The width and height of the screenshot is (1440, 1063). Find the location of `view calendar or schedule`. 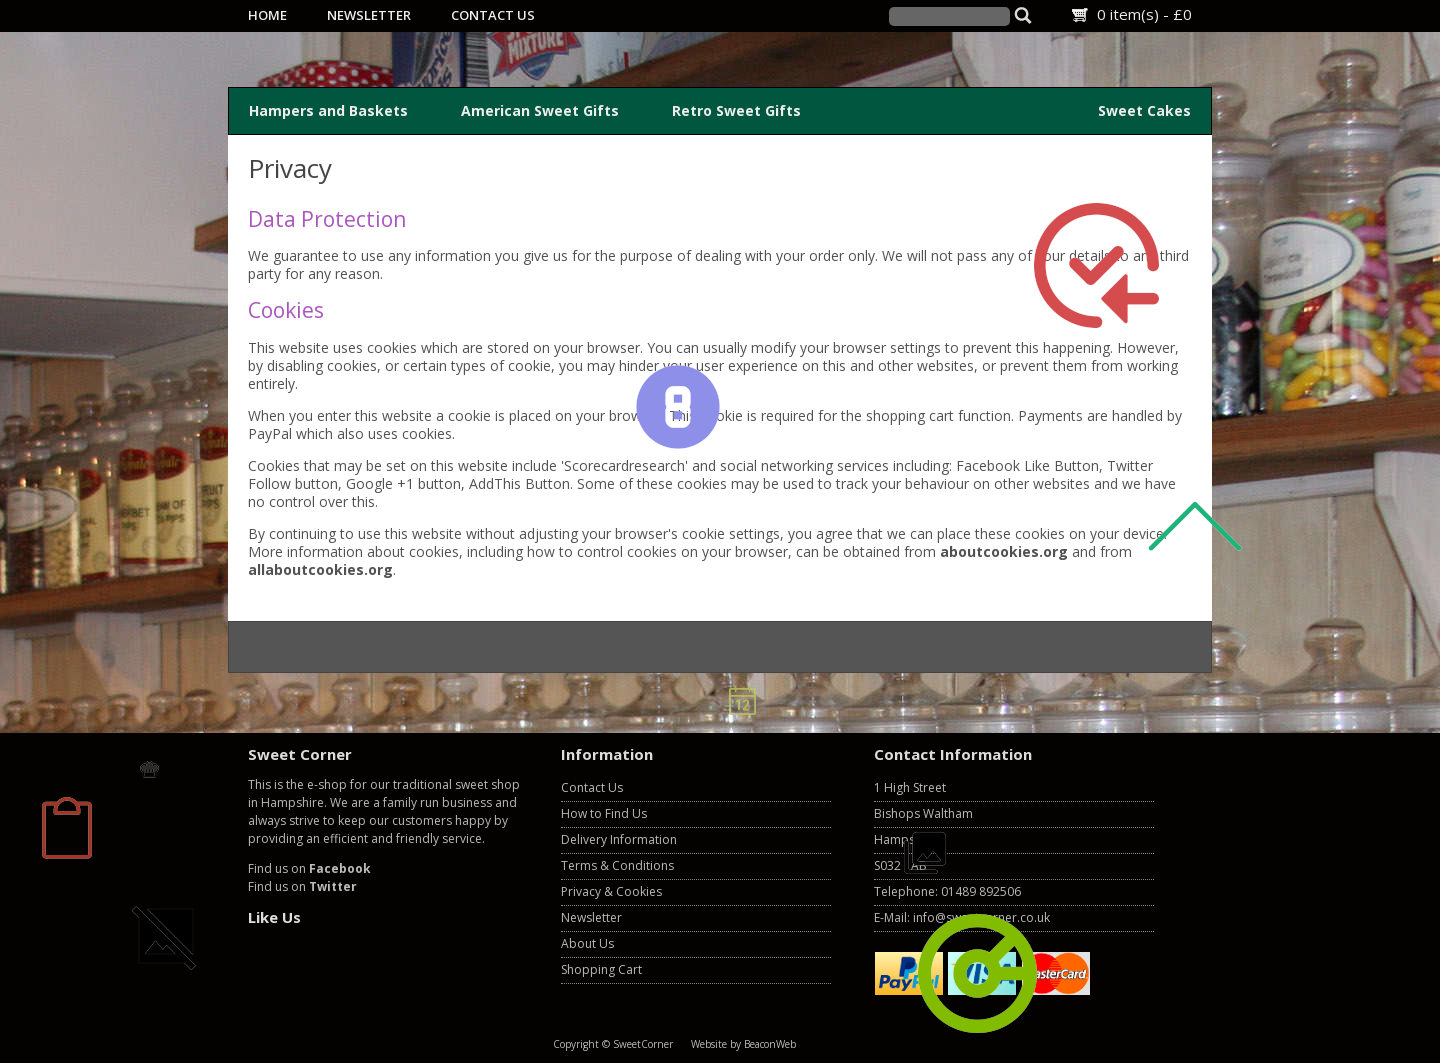

view calendar or schedule is located at coordinates (742, 701).